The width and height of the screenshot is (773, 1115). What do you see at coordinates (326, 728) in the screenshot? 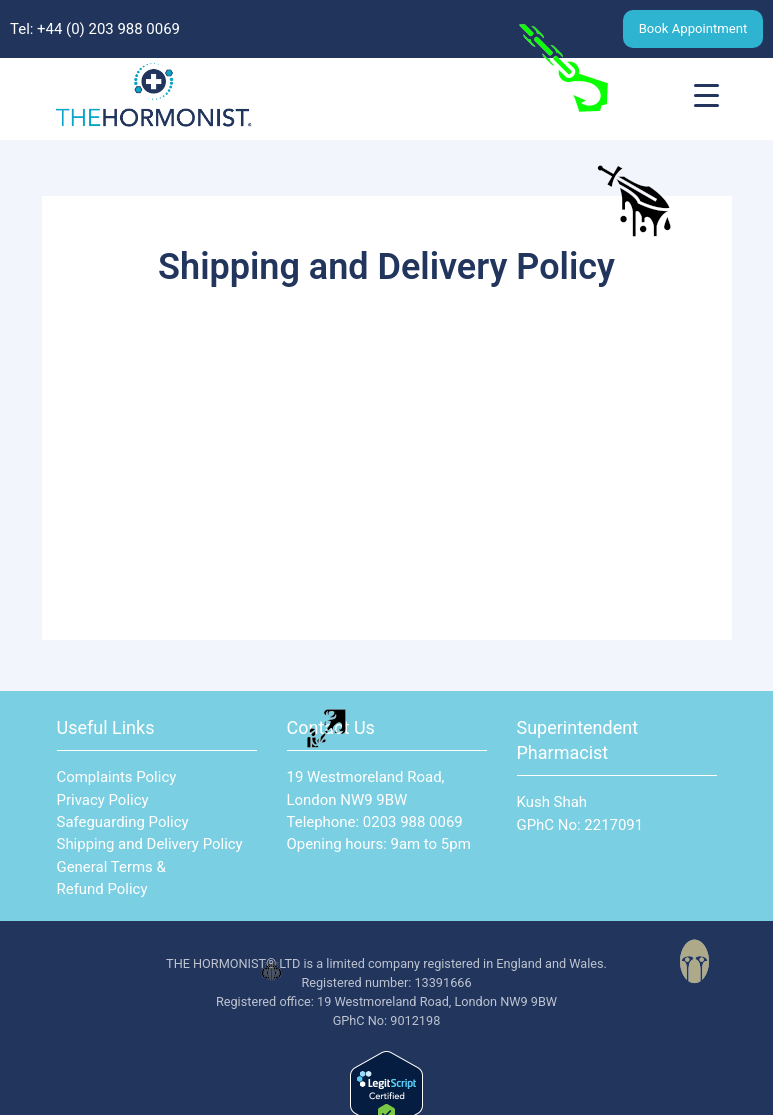
I see `select flamethrower unit or weapon class` at bounding box center [326, 728].